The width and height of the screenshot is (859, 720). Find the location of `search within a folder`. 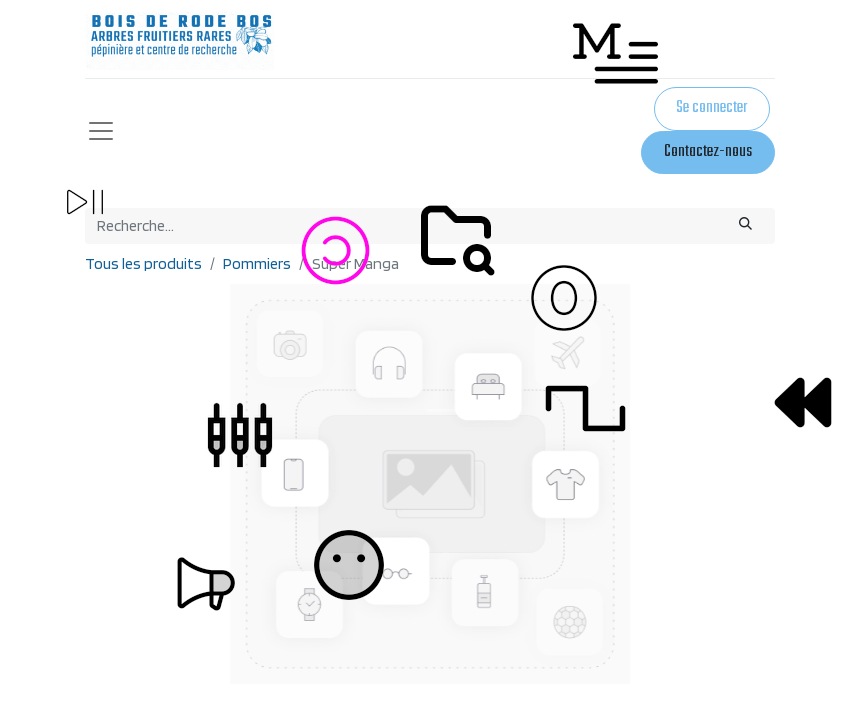

search within a folder is located at coordinates (456, 237).